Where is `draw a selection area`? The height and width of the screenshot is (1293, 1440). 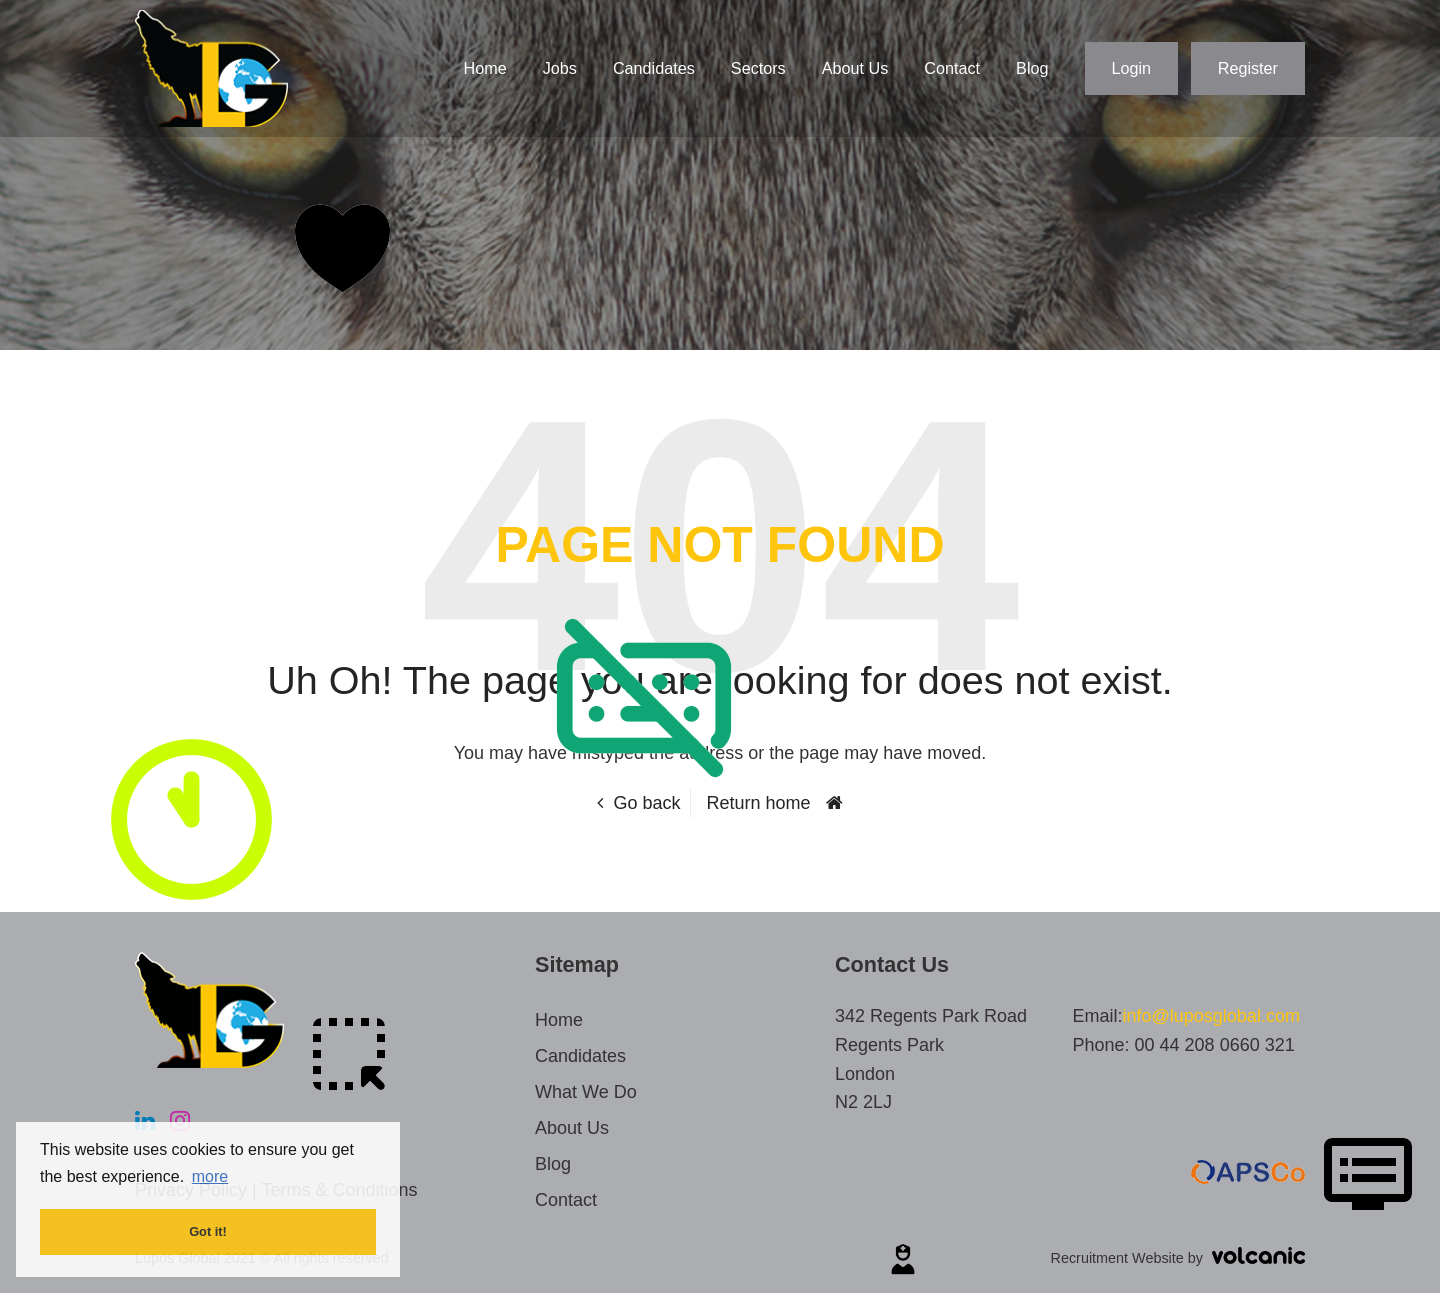
draw a selection area is located at coordinates (349, 1054).